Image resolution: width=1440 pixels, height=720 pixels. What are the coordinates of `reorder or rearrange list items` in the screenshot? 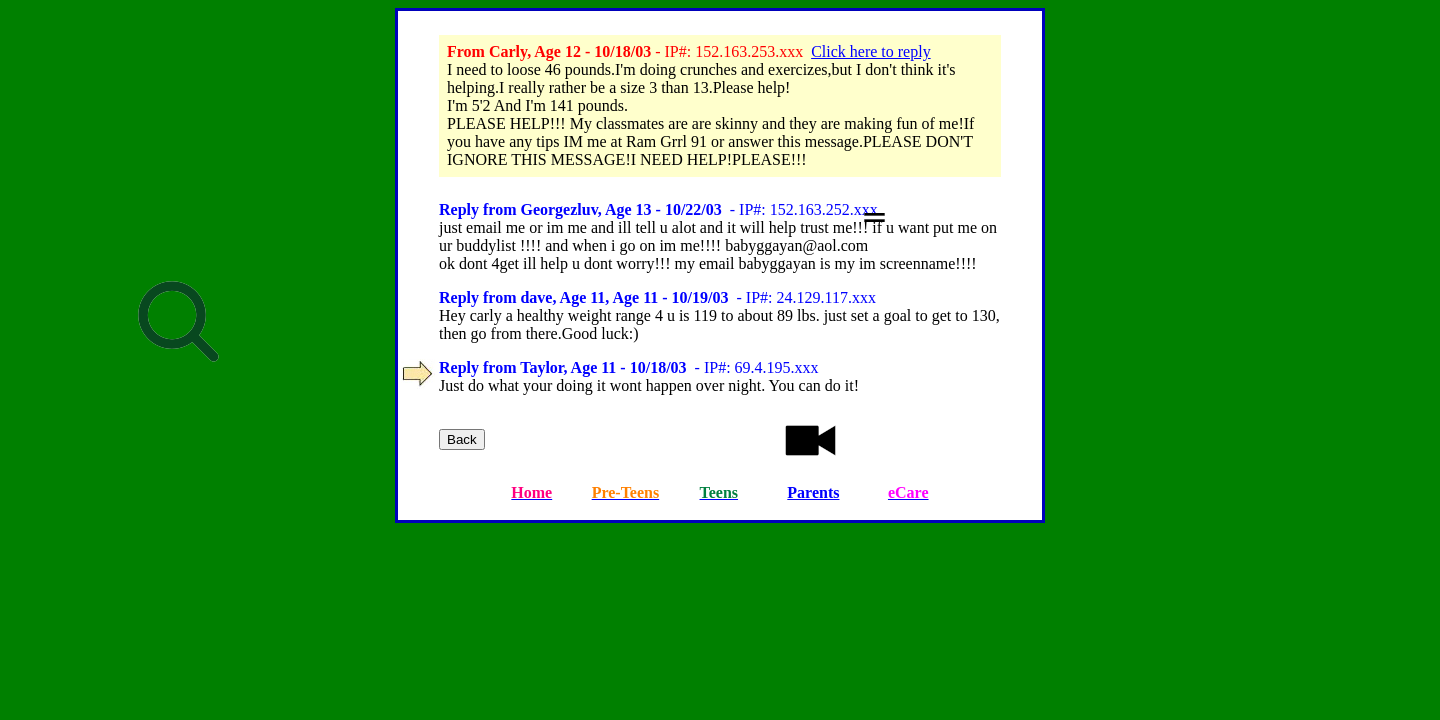 It's located at (874, 217).